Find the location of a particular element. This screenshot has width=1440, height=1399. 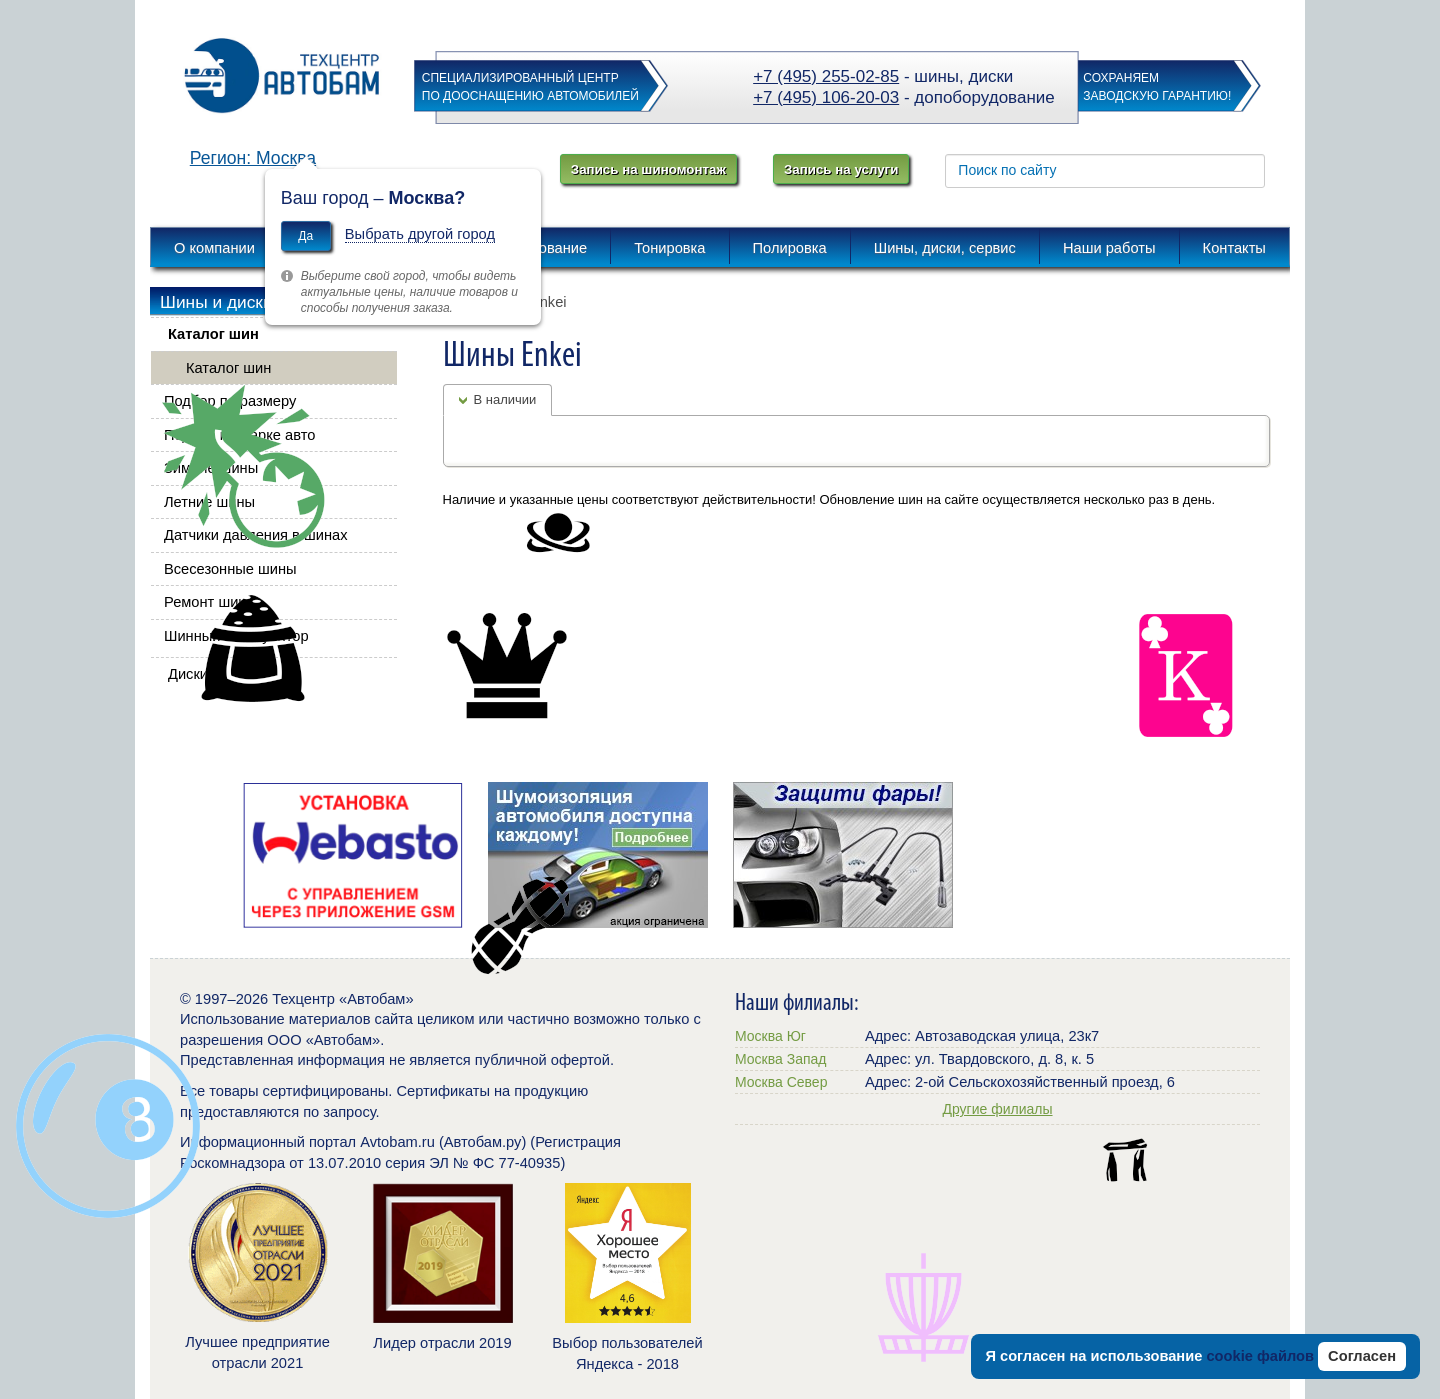

access disc golf course information is located at coordinates (923, 1307).